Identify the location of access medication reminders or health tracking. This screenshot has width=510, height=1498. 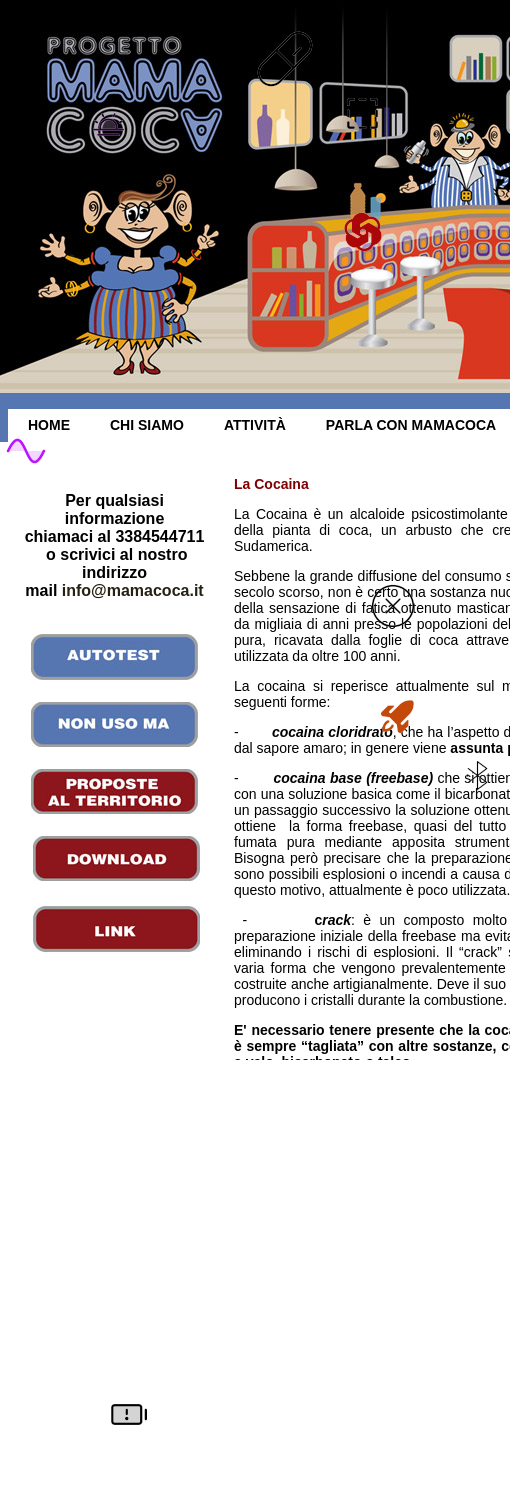
(285, 59).